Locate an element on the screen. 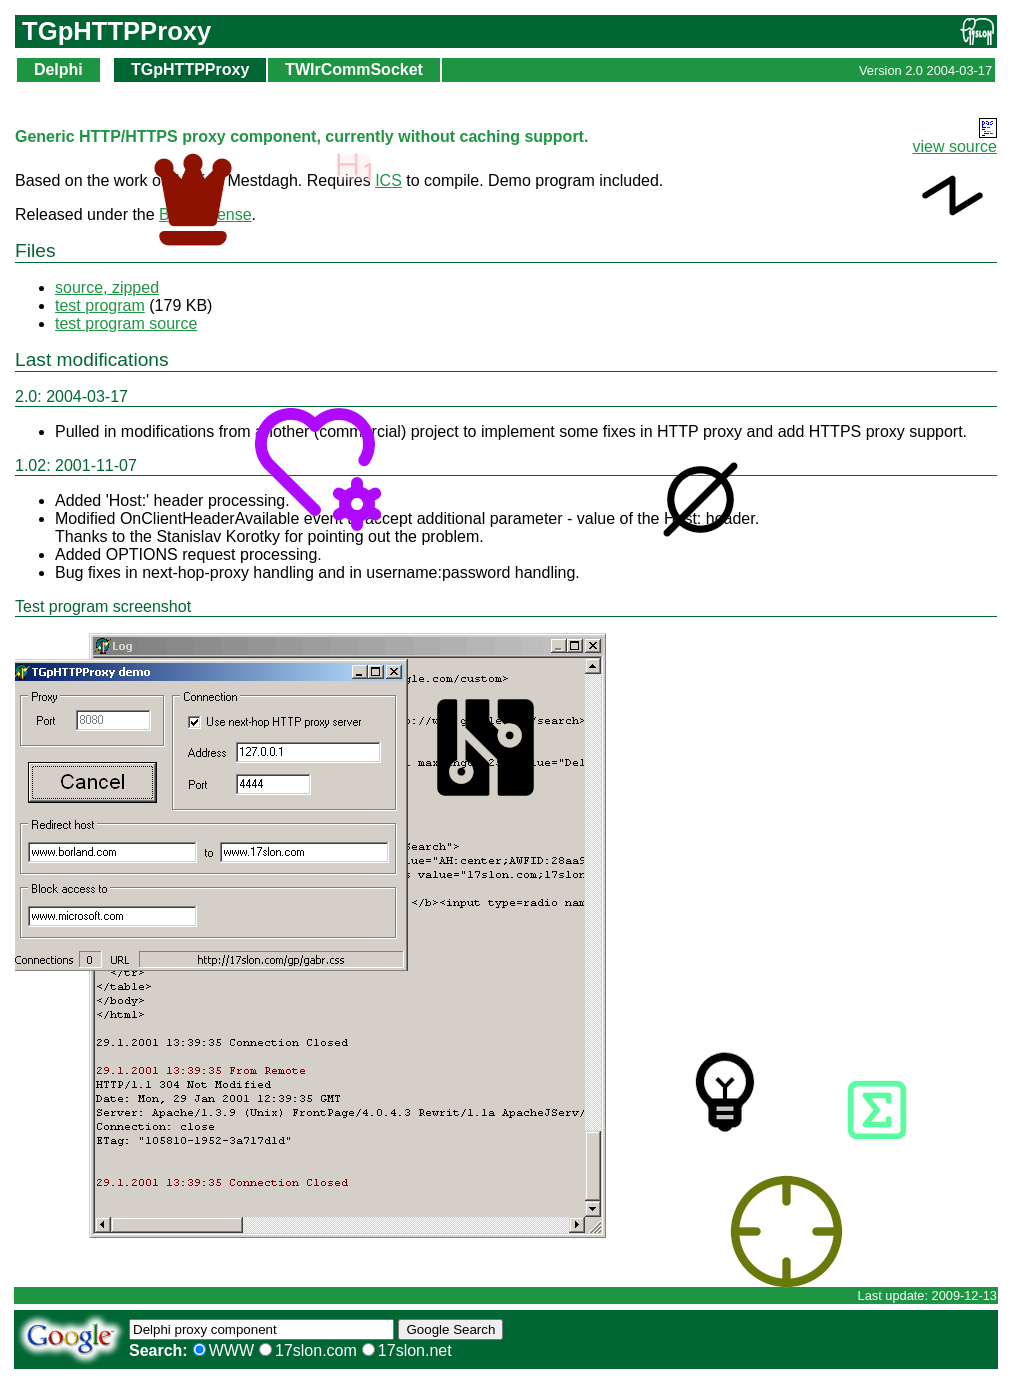 The width and height of the screenshot is (1012, 1383). calculate average value is located at coordinates (700, 499).